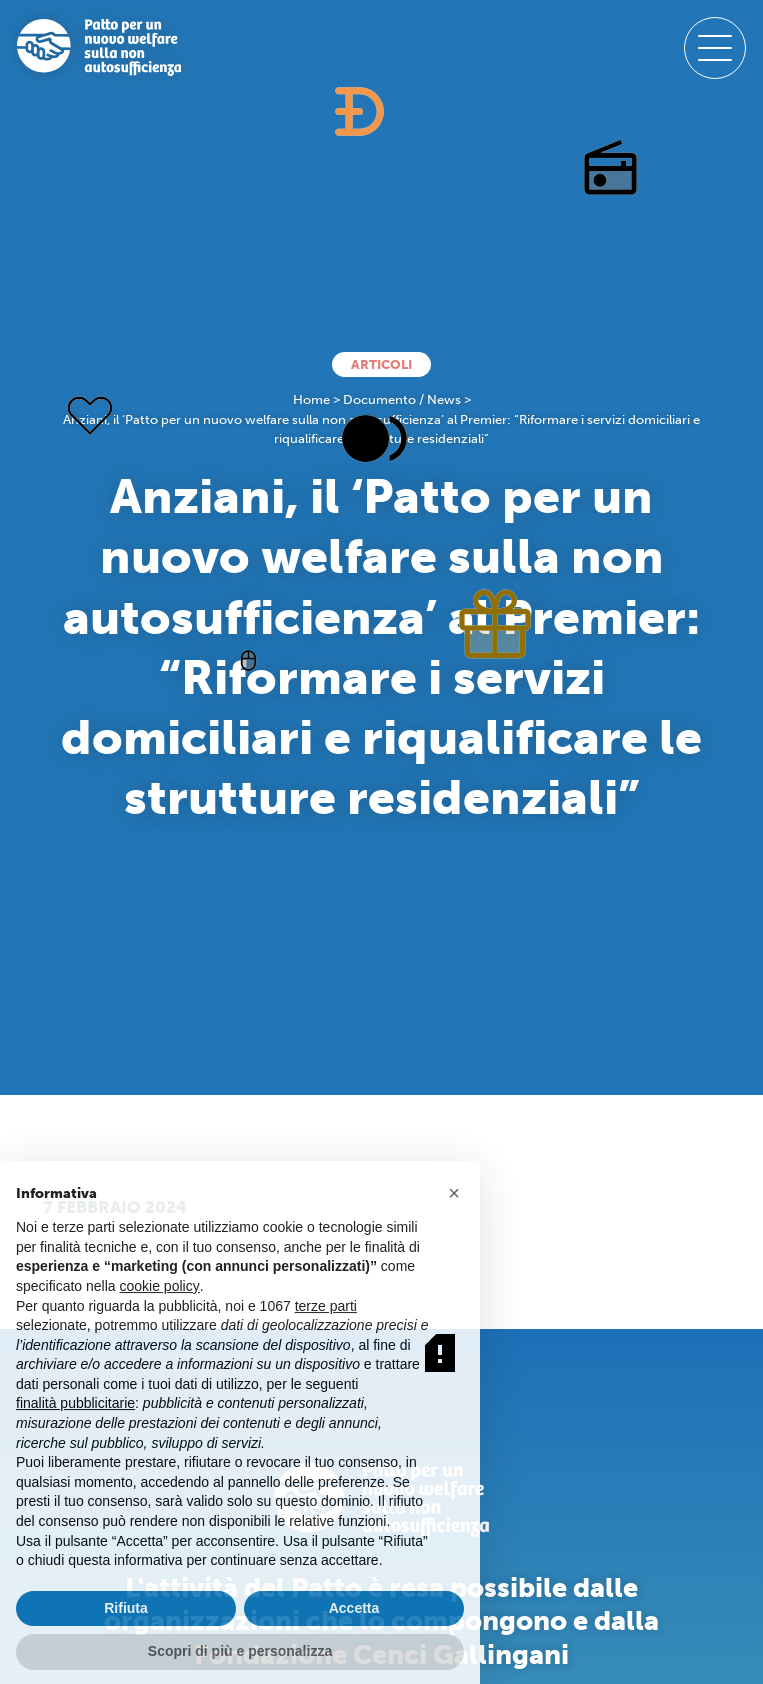 This screenshot has width=763, height=1684. Describe the element at coordinates (440, 1353) in the screenshot. I see `sd card error or storage issue detected` at that location.